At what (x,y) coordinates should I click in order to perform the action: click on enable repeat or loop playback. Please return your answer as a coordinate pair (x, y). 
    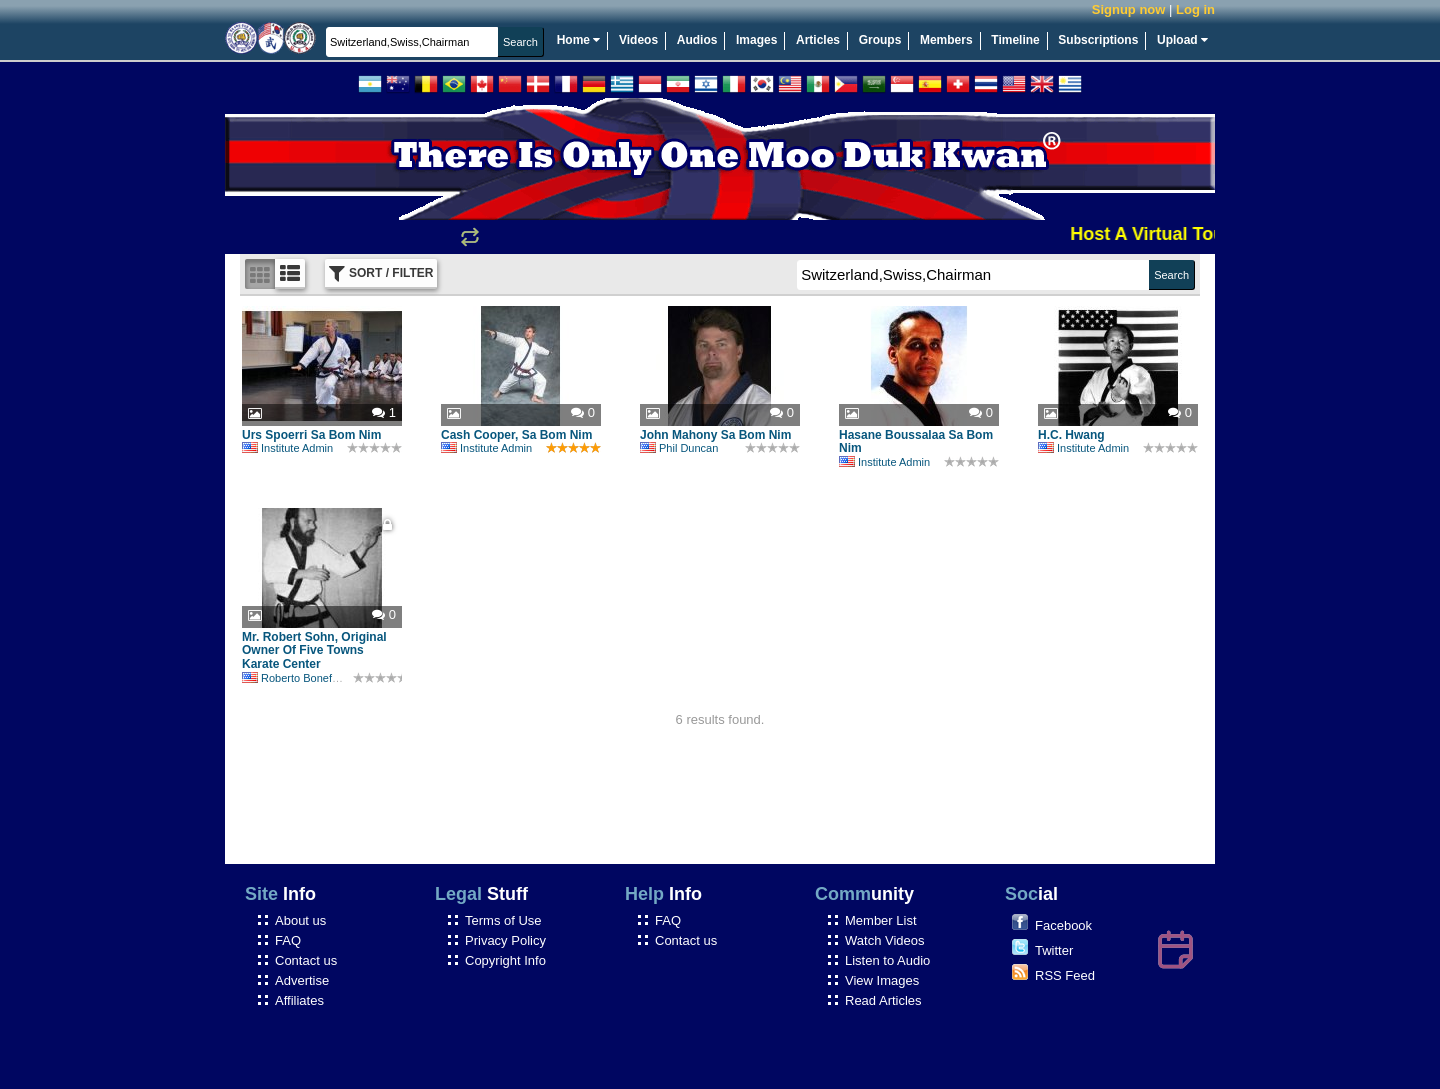
    Looking at the image, I should click on (470, 237).